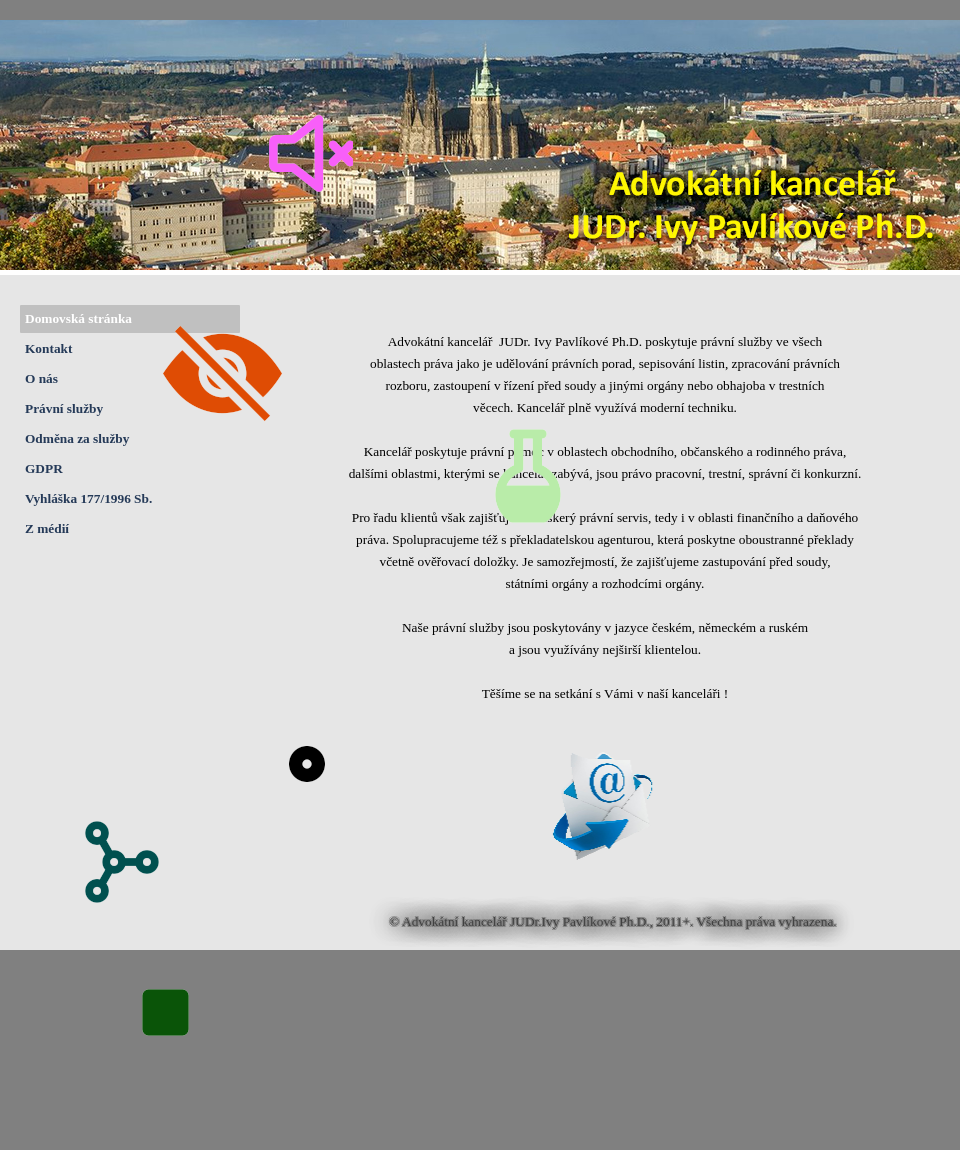  What do you see at coordinates (307, 764) in the screenshot?
I see `indicates an unread notification or new item` at bounding box center [307, 764].